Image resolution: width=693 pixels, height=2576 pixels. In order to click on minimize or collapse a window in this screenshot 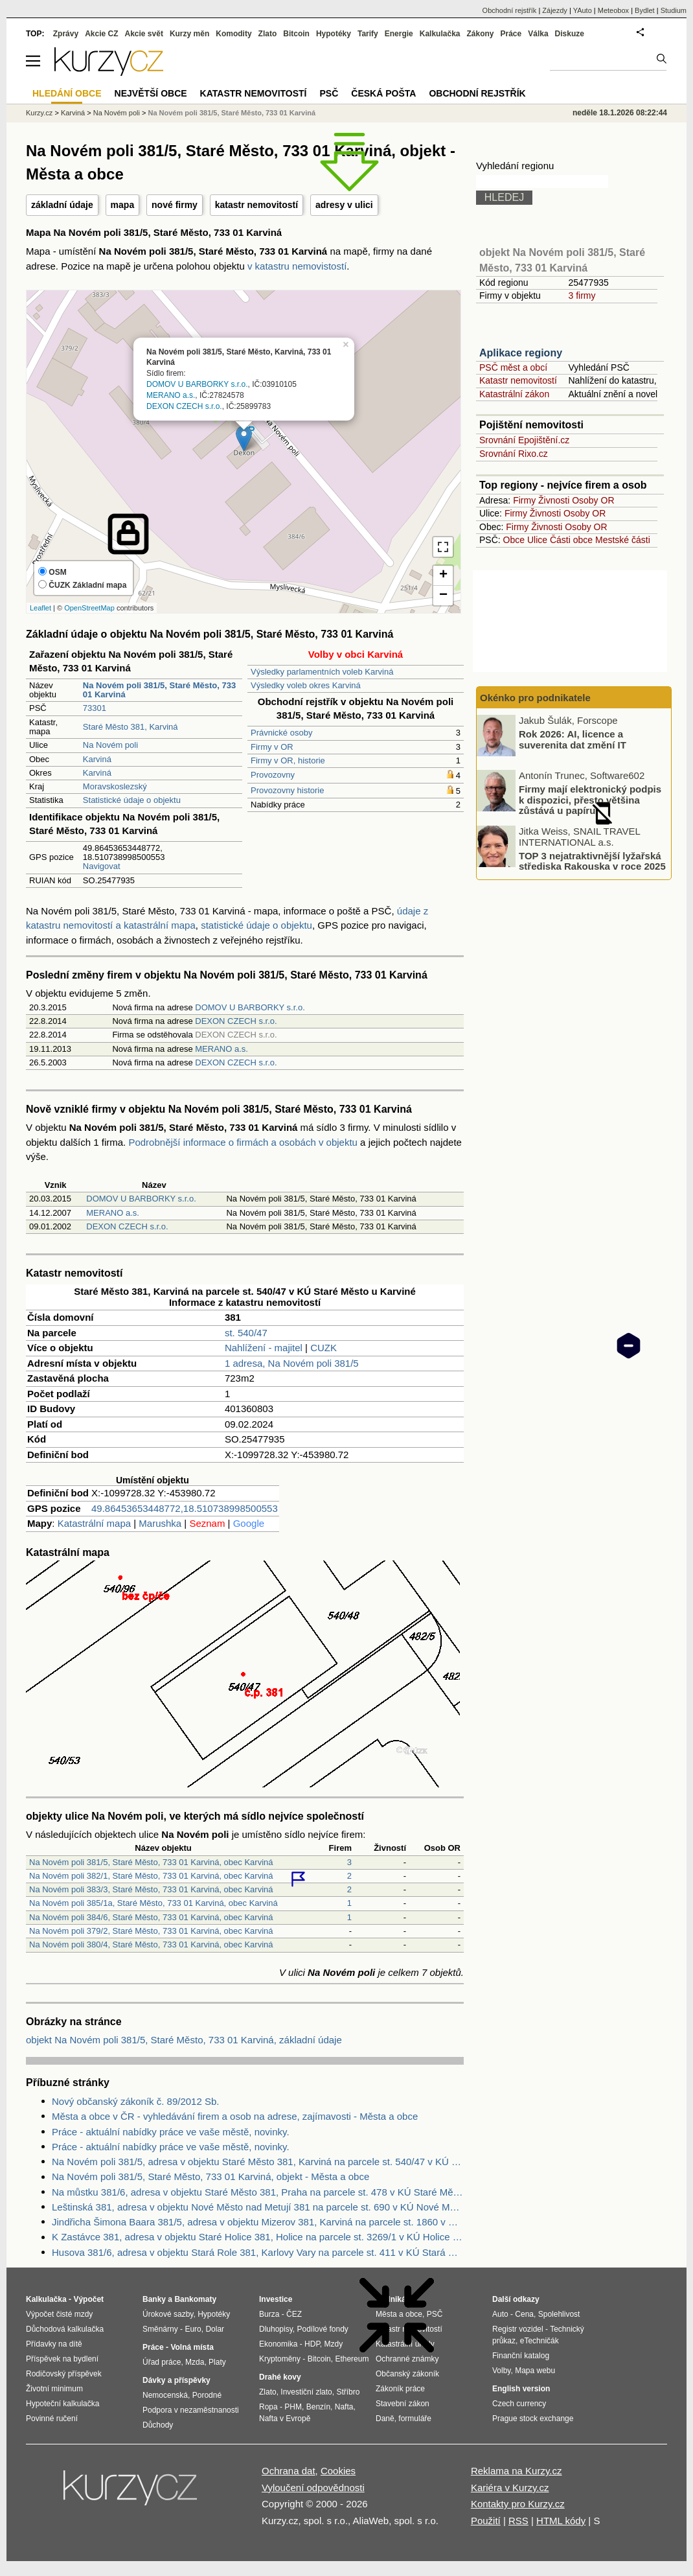, I will do `click(396, 2315)`.